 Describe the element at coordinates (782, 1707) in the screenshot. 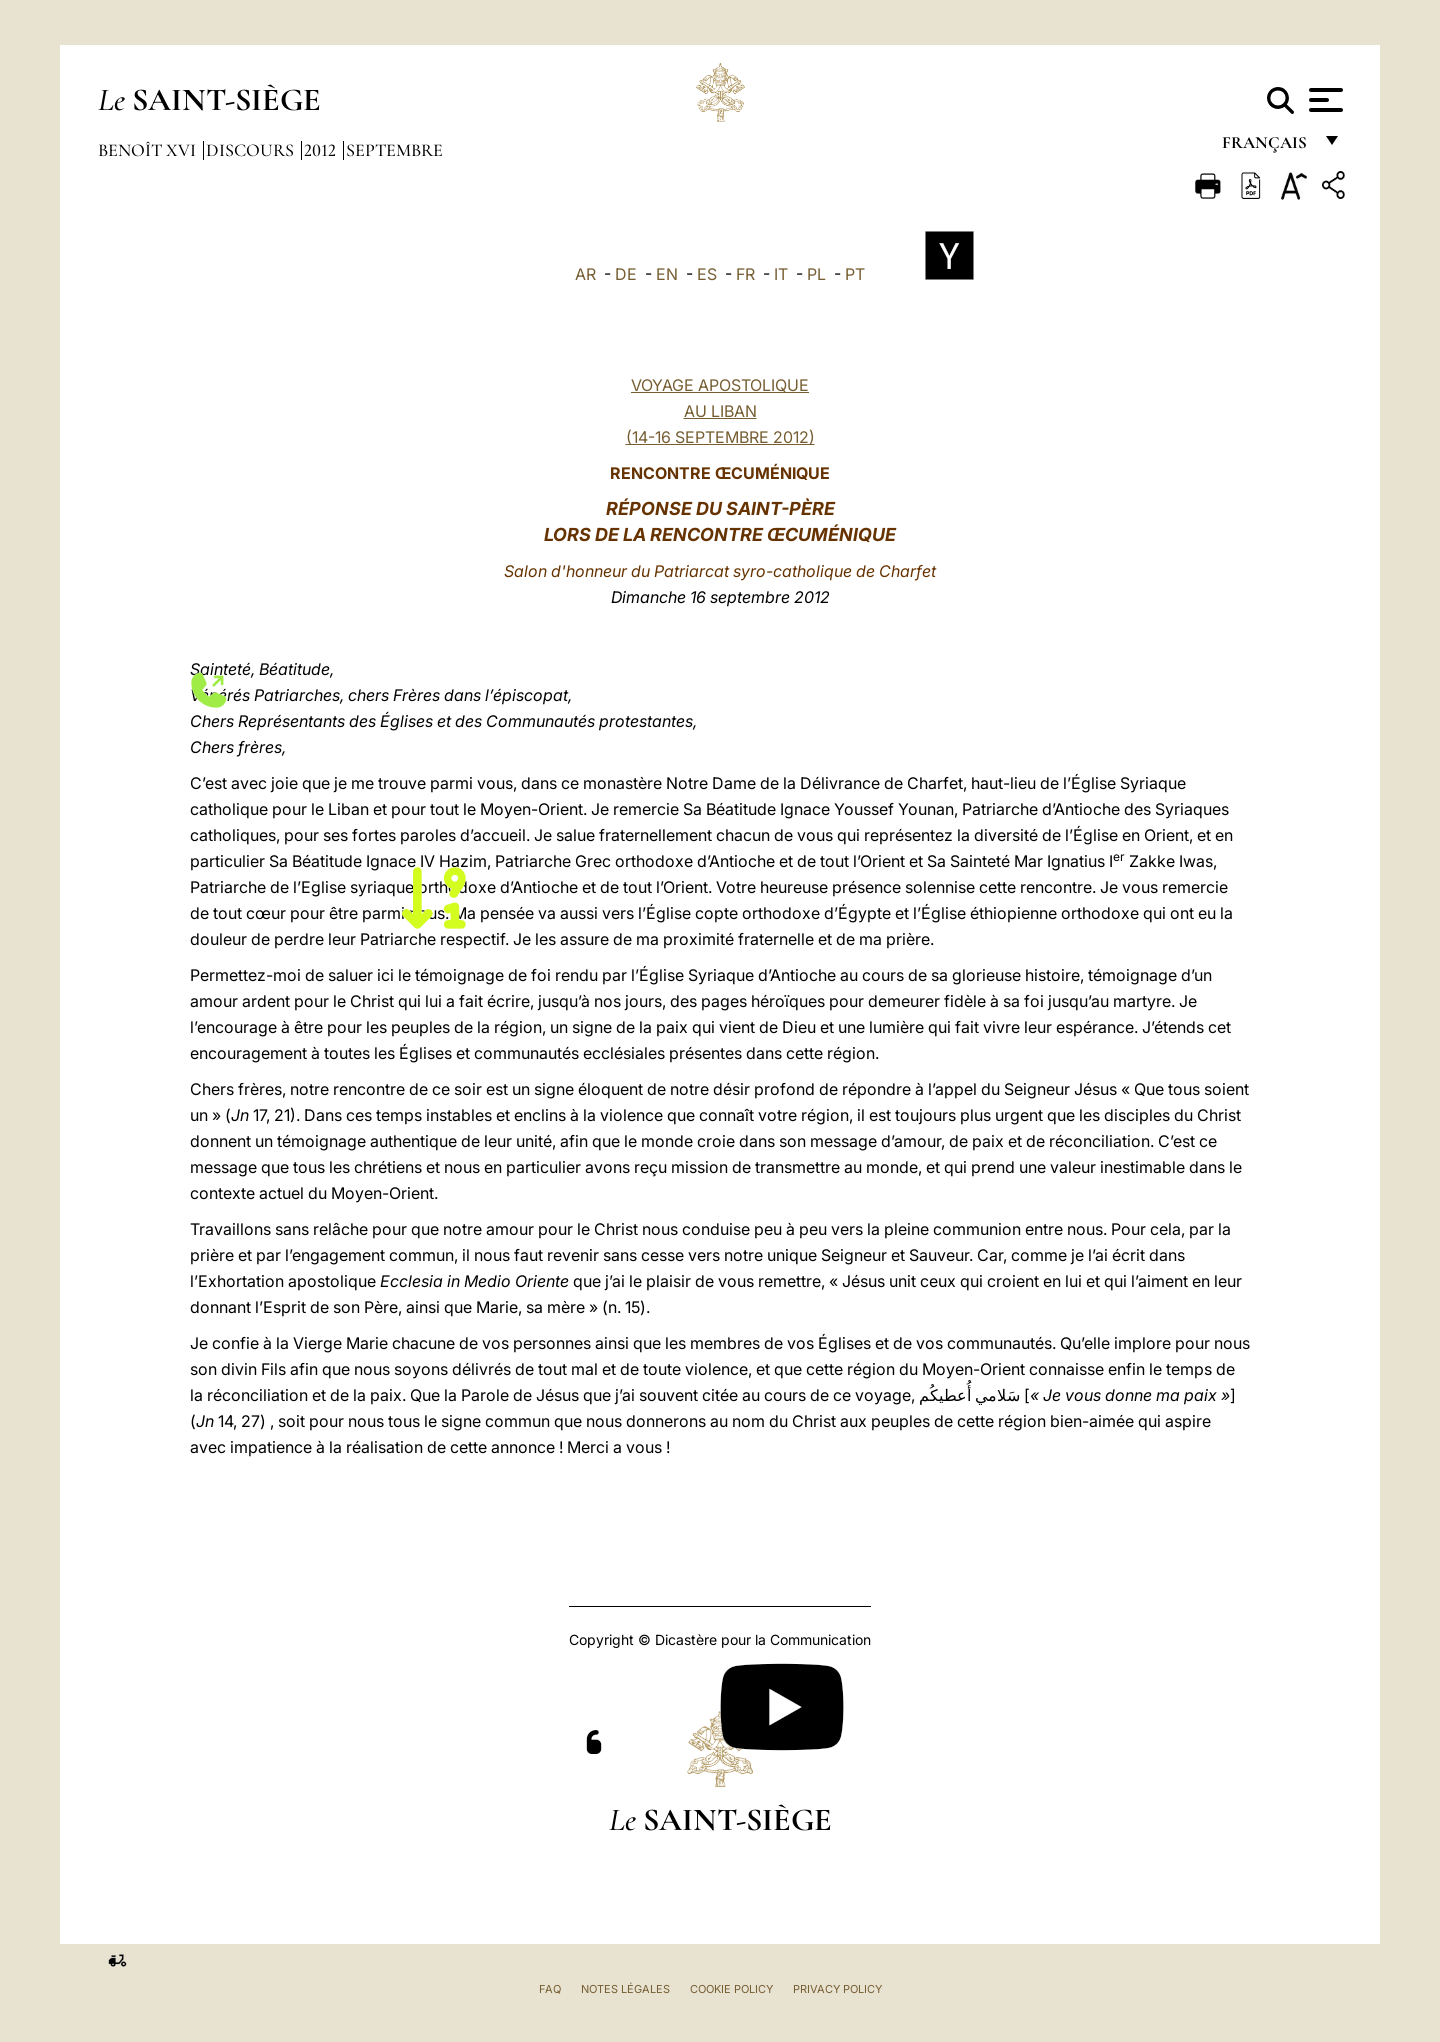

I see `open YouTube app` at that location.